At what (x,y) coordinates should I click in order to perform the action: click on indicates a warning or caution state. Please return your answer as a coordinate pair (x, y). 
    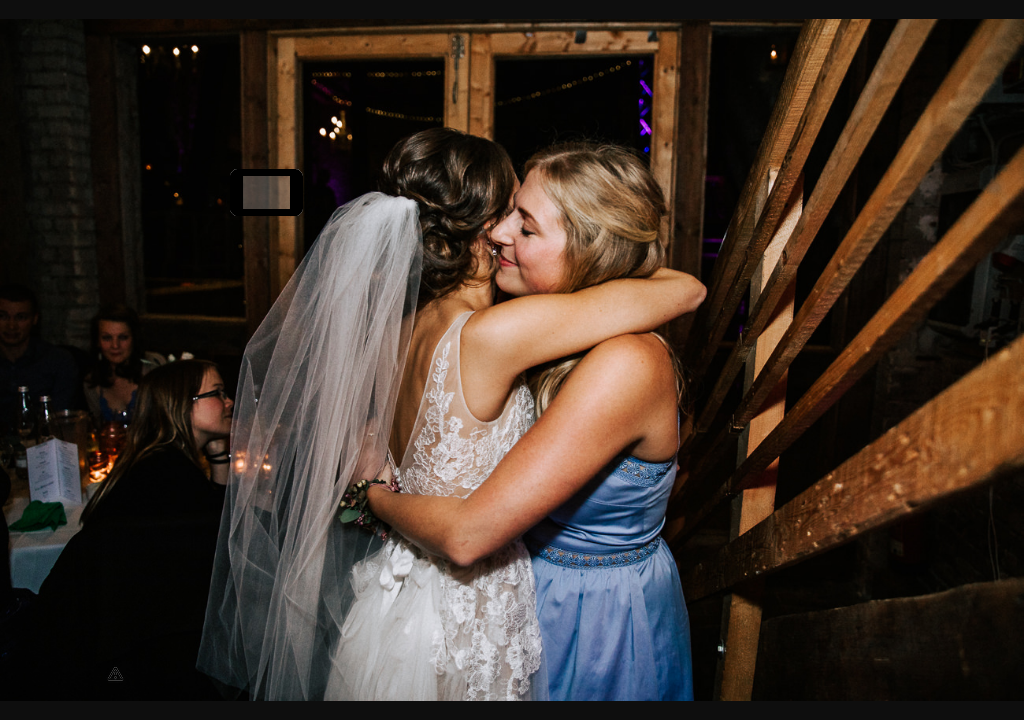
    Looking at the image, I should click on (115, 673).